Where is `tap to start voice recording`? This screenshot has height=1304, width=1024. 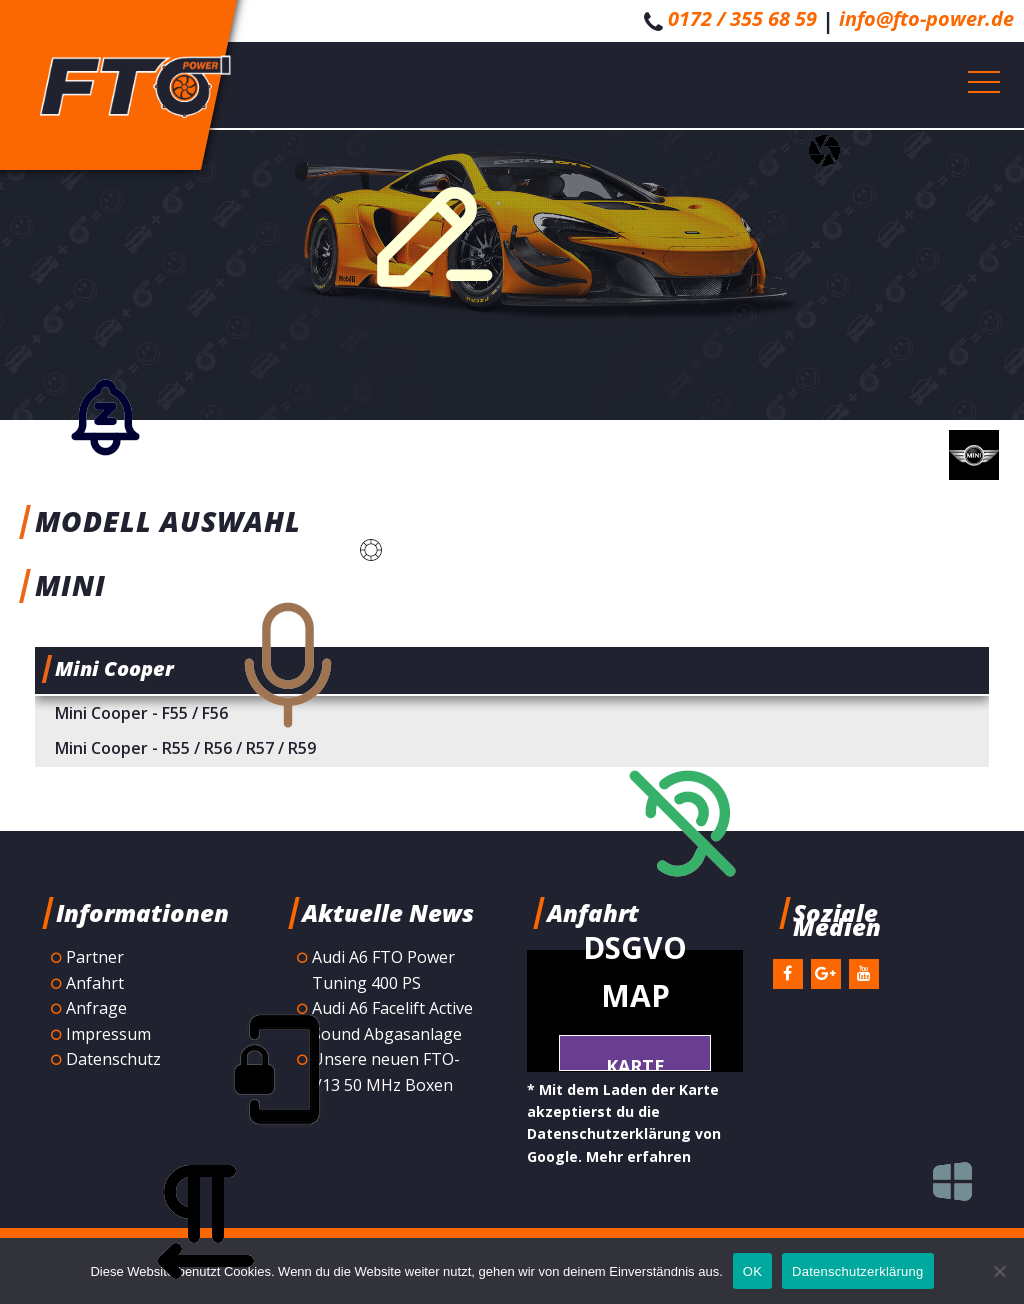 tap to start voice recording is located at coordinates (288, 663).